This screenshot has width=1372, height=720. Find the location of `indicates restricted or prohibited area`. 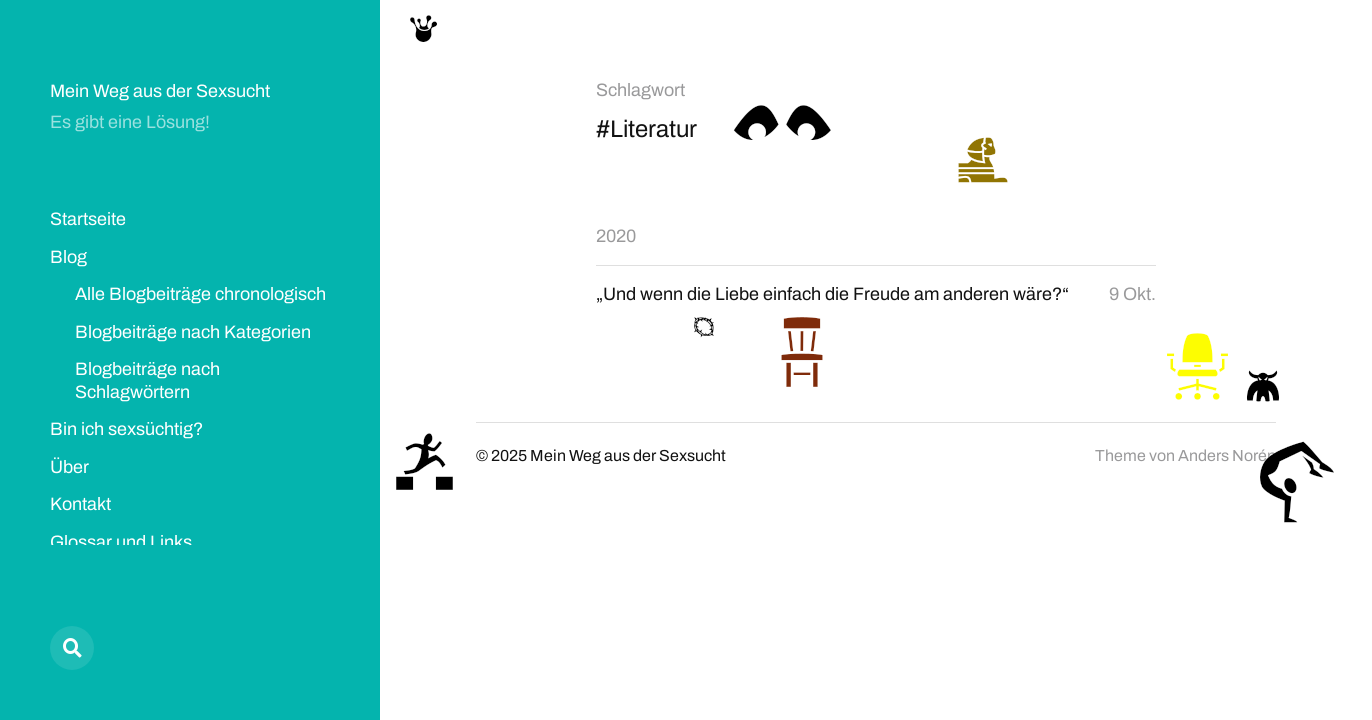

indicates restricted or prohibited area is located at coordinates (704, 327).